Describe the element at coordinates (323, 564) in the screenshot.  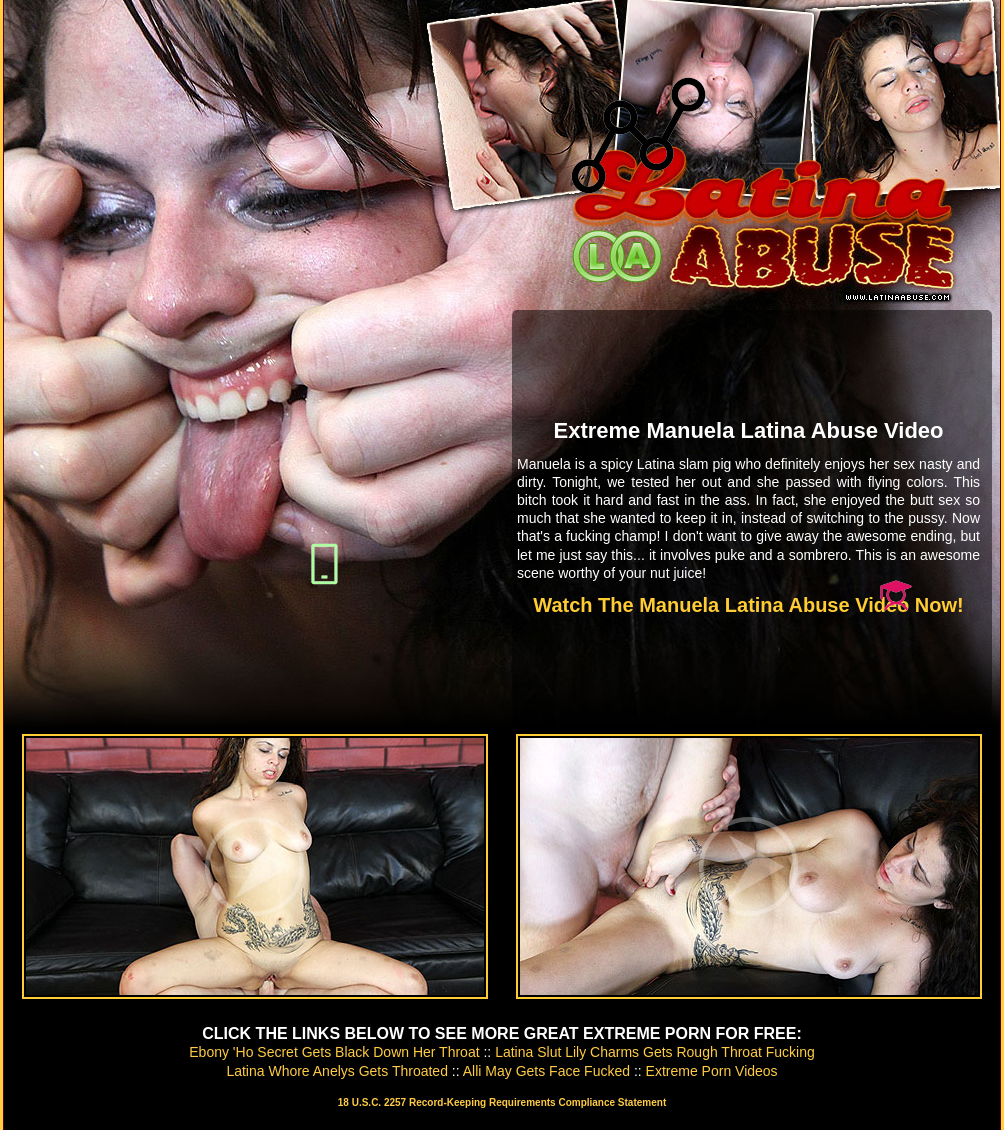
I see `indicates mobile device or smartphone` at that location.